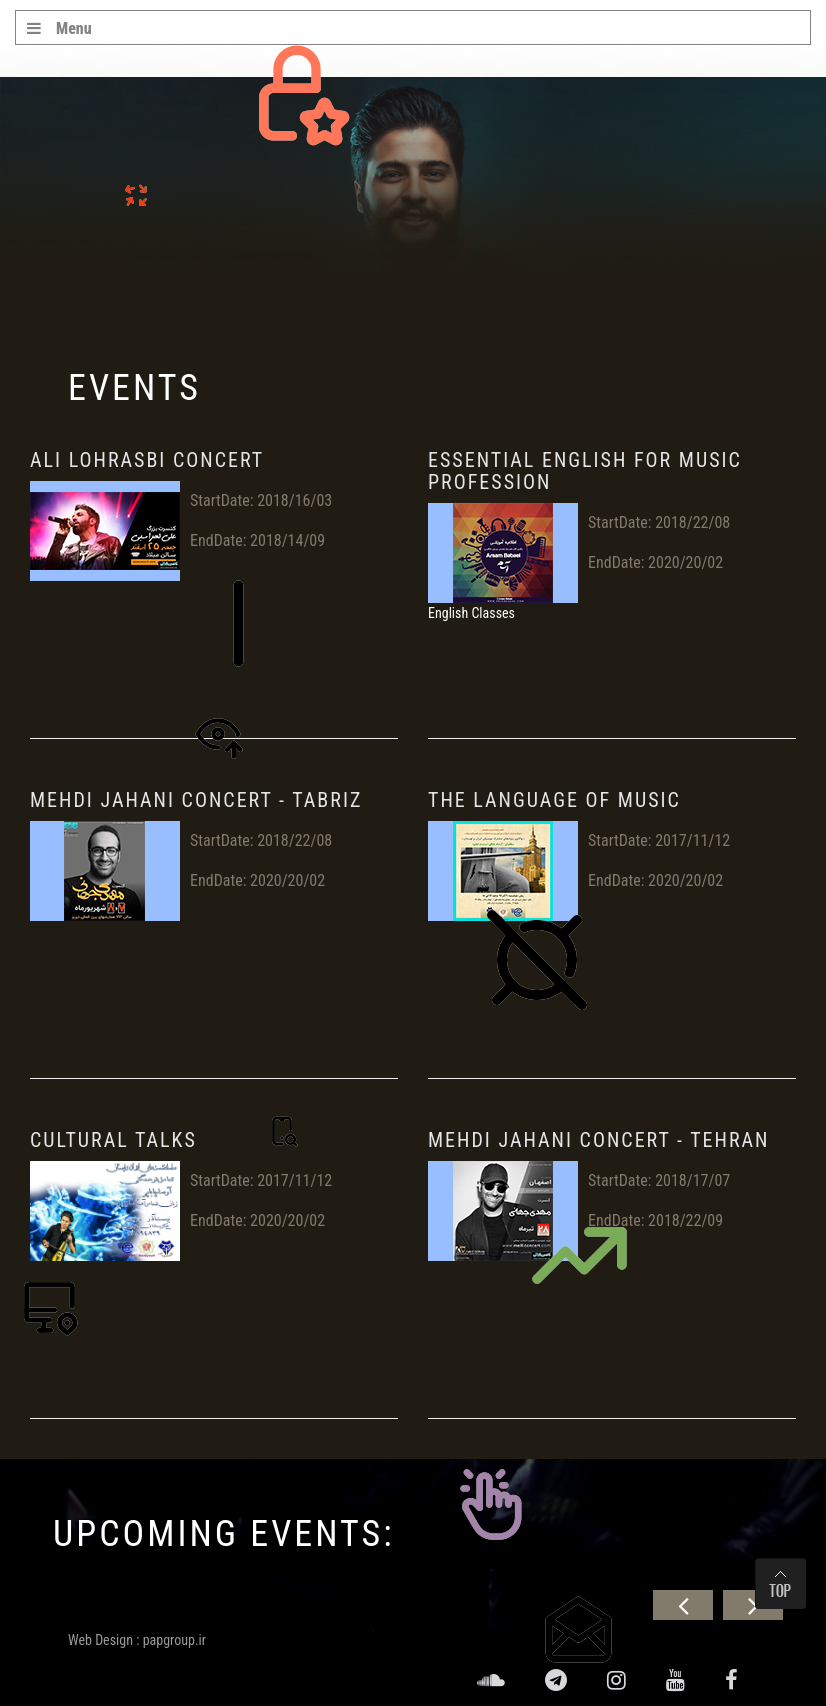 This screenshot has width=826, height=1706. What do you see at coordinates (49, 1307) in the screenshot?
I see `view device location on map` at bounding box center [49, 1307].